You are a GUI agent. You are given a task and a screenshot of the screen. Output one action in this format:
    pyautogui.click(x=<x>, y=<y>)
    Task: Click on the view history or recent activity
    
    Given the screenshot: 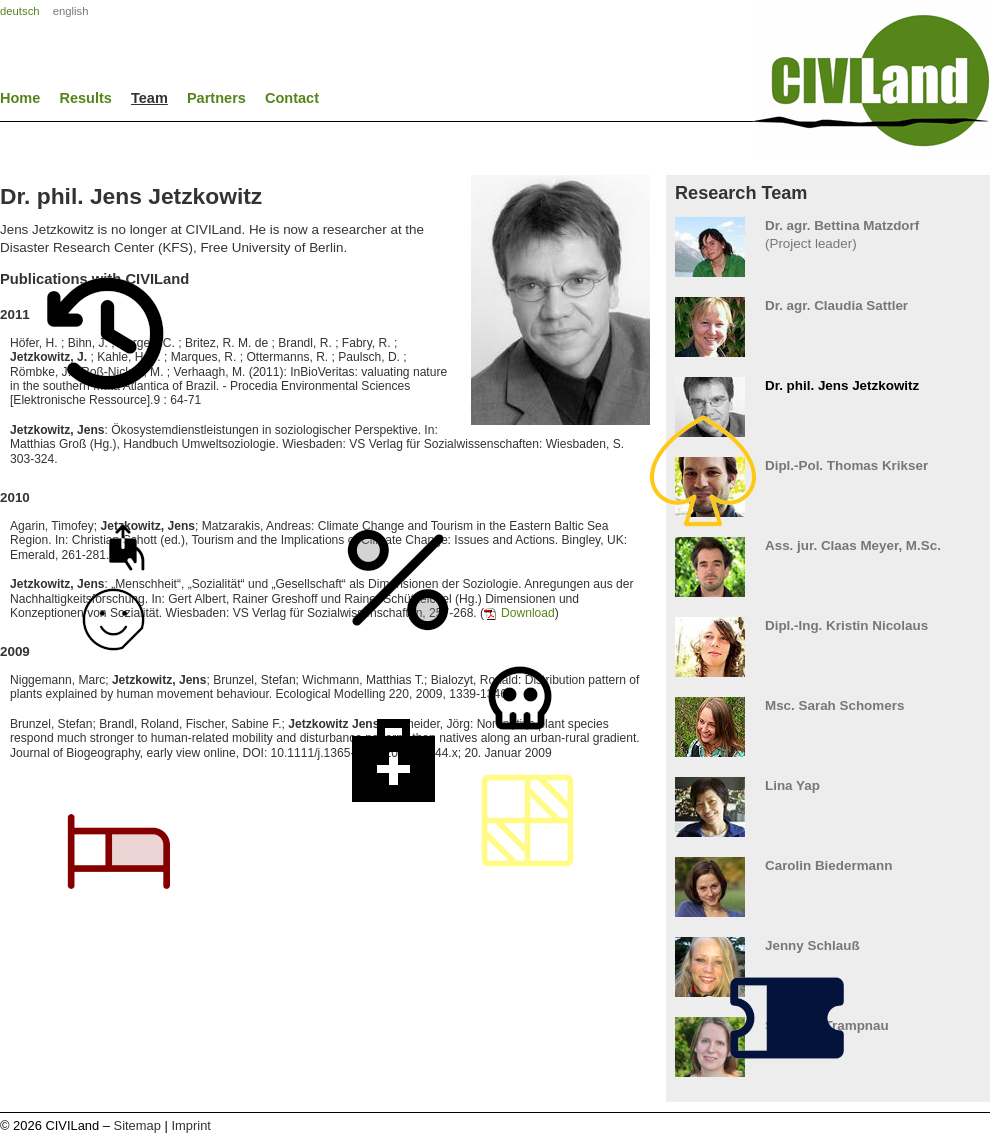 What is the action you would take?
    pyautogui.click(x=107, y=333)
    